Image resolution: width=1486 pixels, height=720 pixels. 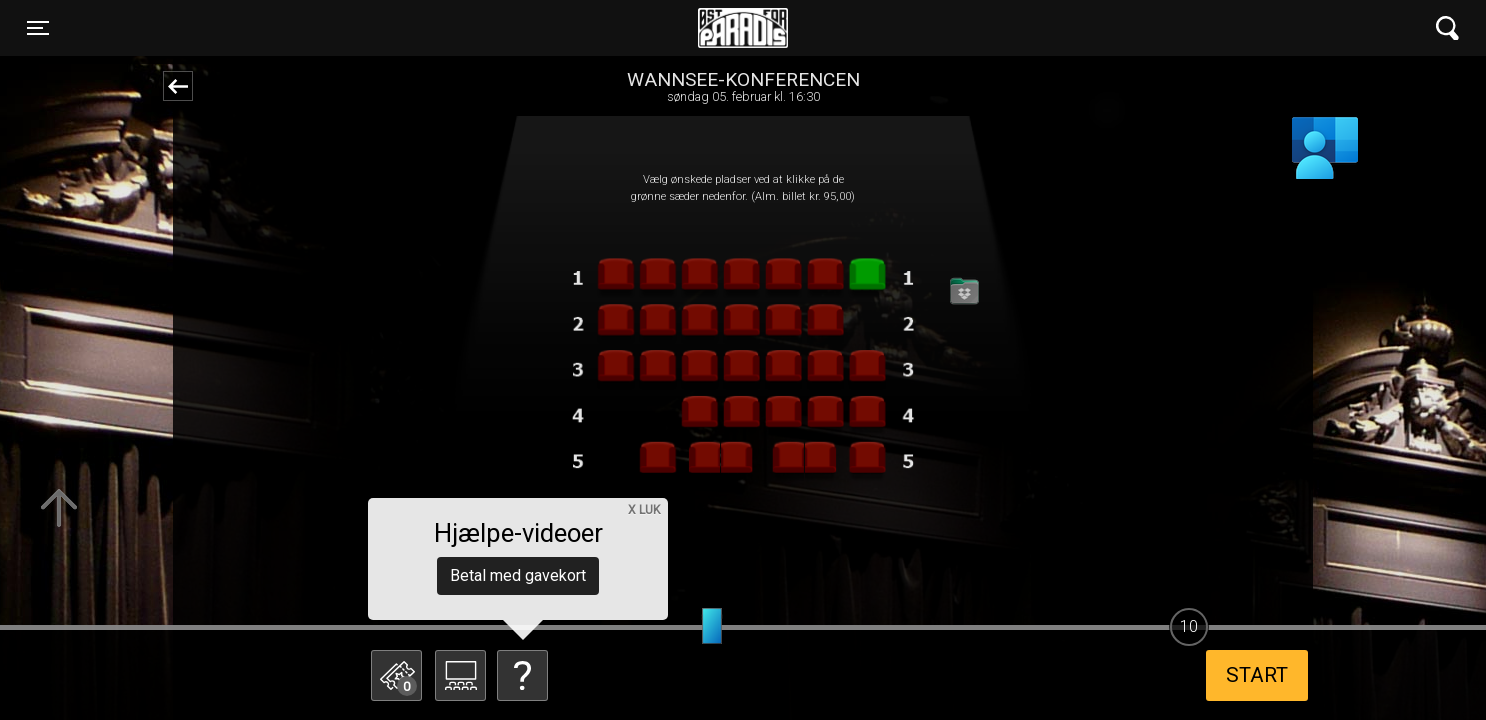 I want to click on upload file or content, so click(x=59, y=508).